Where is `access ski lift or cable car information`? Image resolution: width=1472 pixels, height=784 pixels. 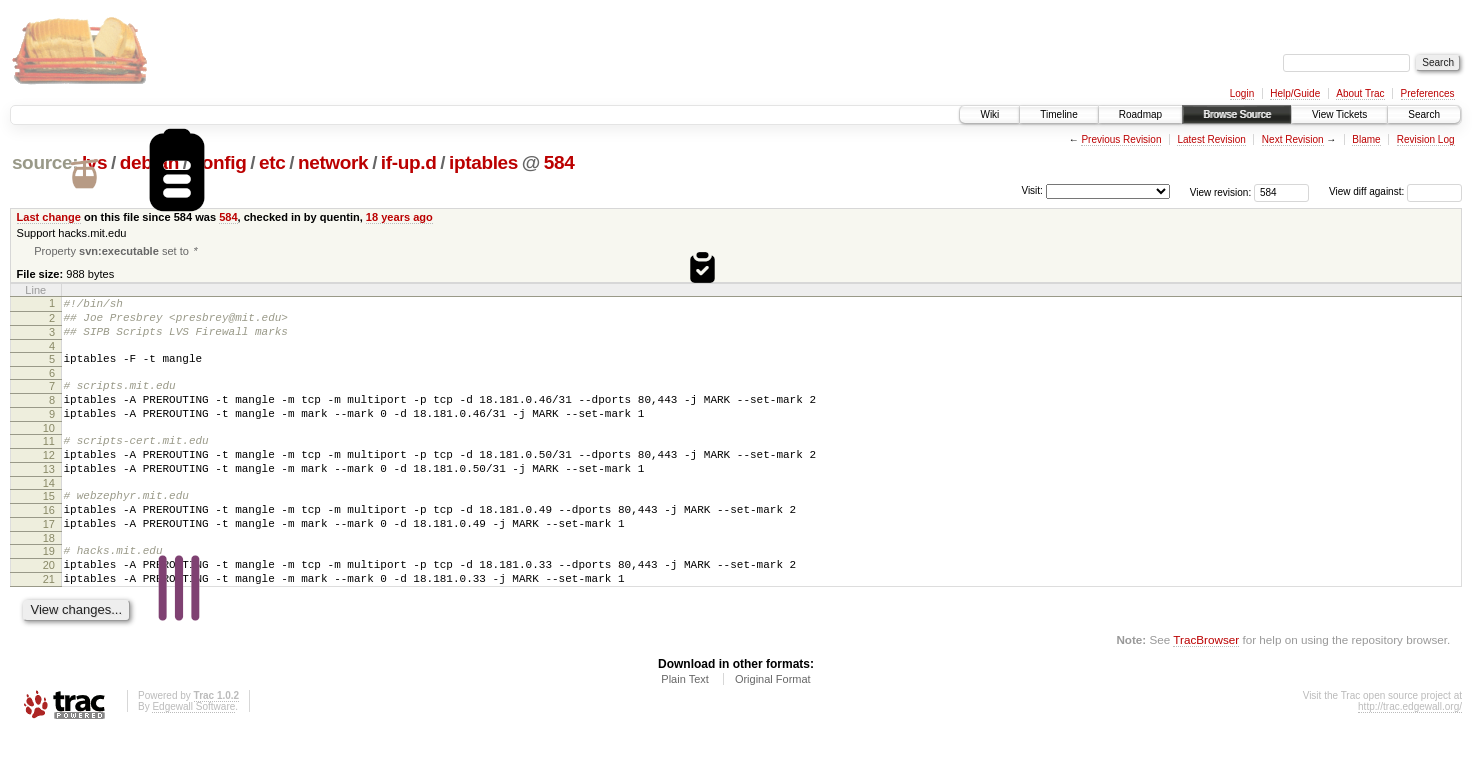 access ski lift or cable car information is located at coordinates (84, 174).